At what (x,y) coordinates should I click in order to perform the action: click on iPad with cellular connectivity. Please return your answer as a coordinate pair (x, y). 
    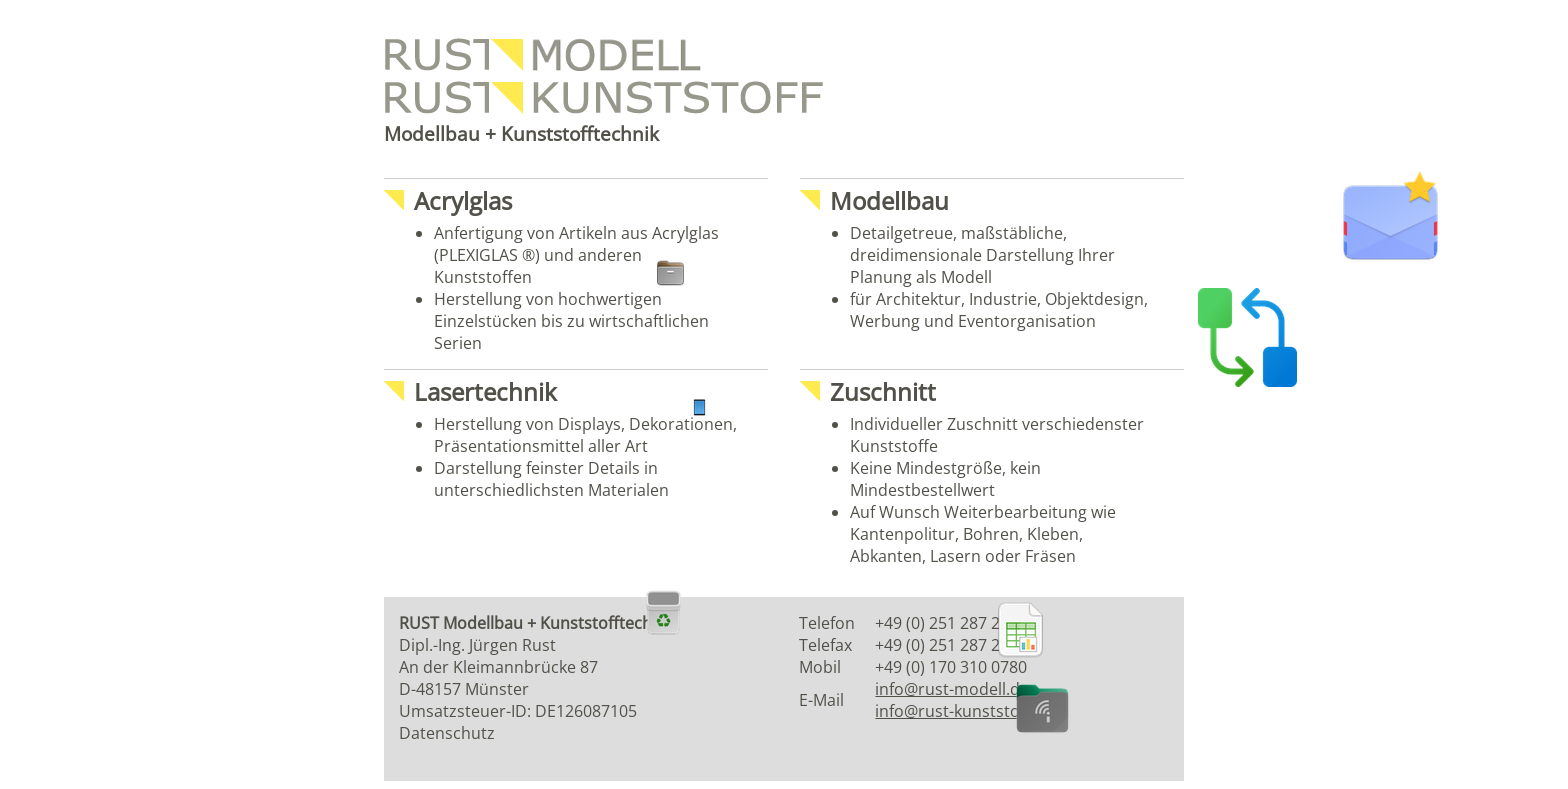
    Looking at the image, I should click on (699, 407).